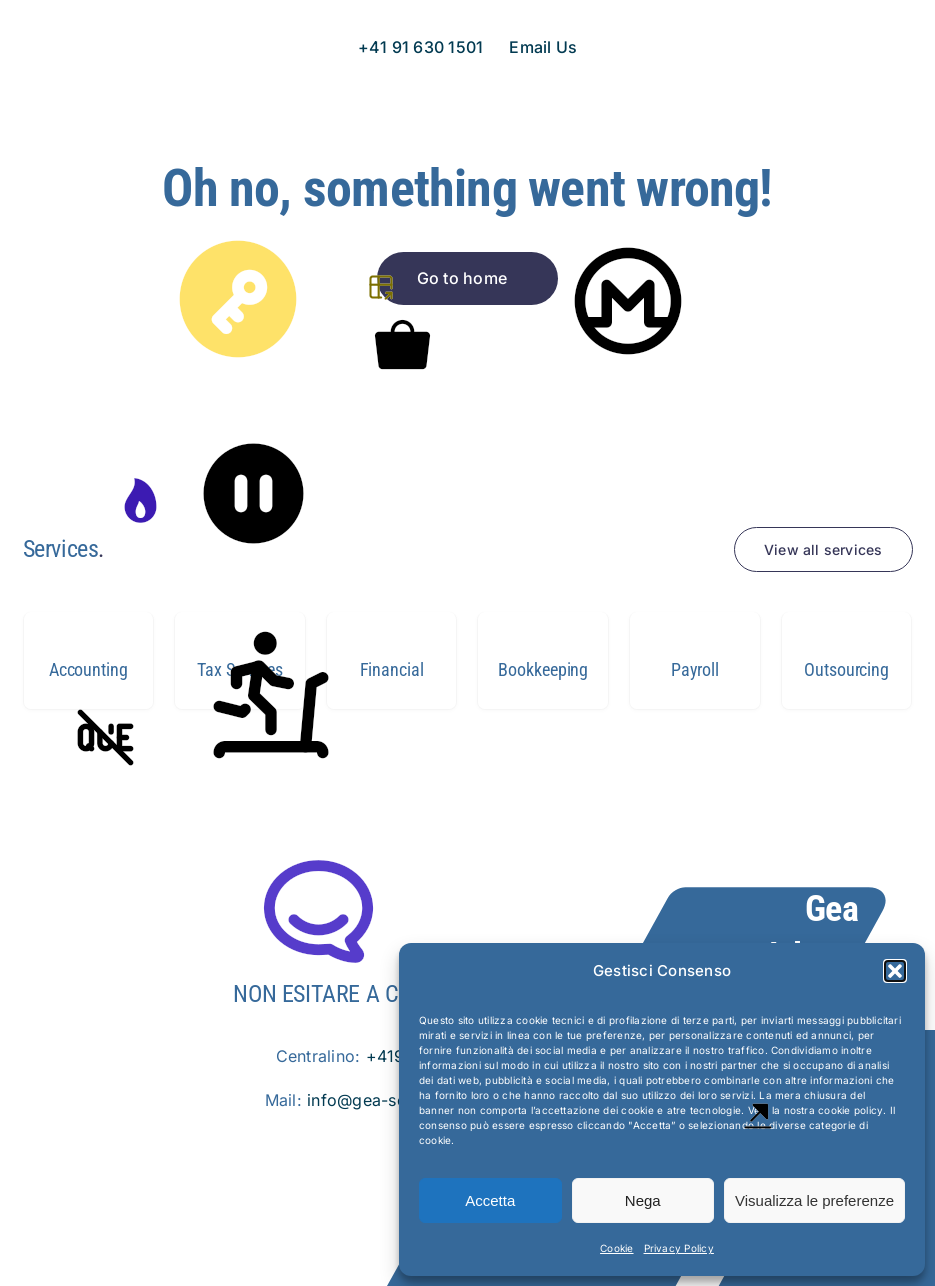 This screenshot has width=935, height=1286. Describe the element at coordinates (271, 695) in the screenshot. I see `access fitness or workout tracking features` at that location.